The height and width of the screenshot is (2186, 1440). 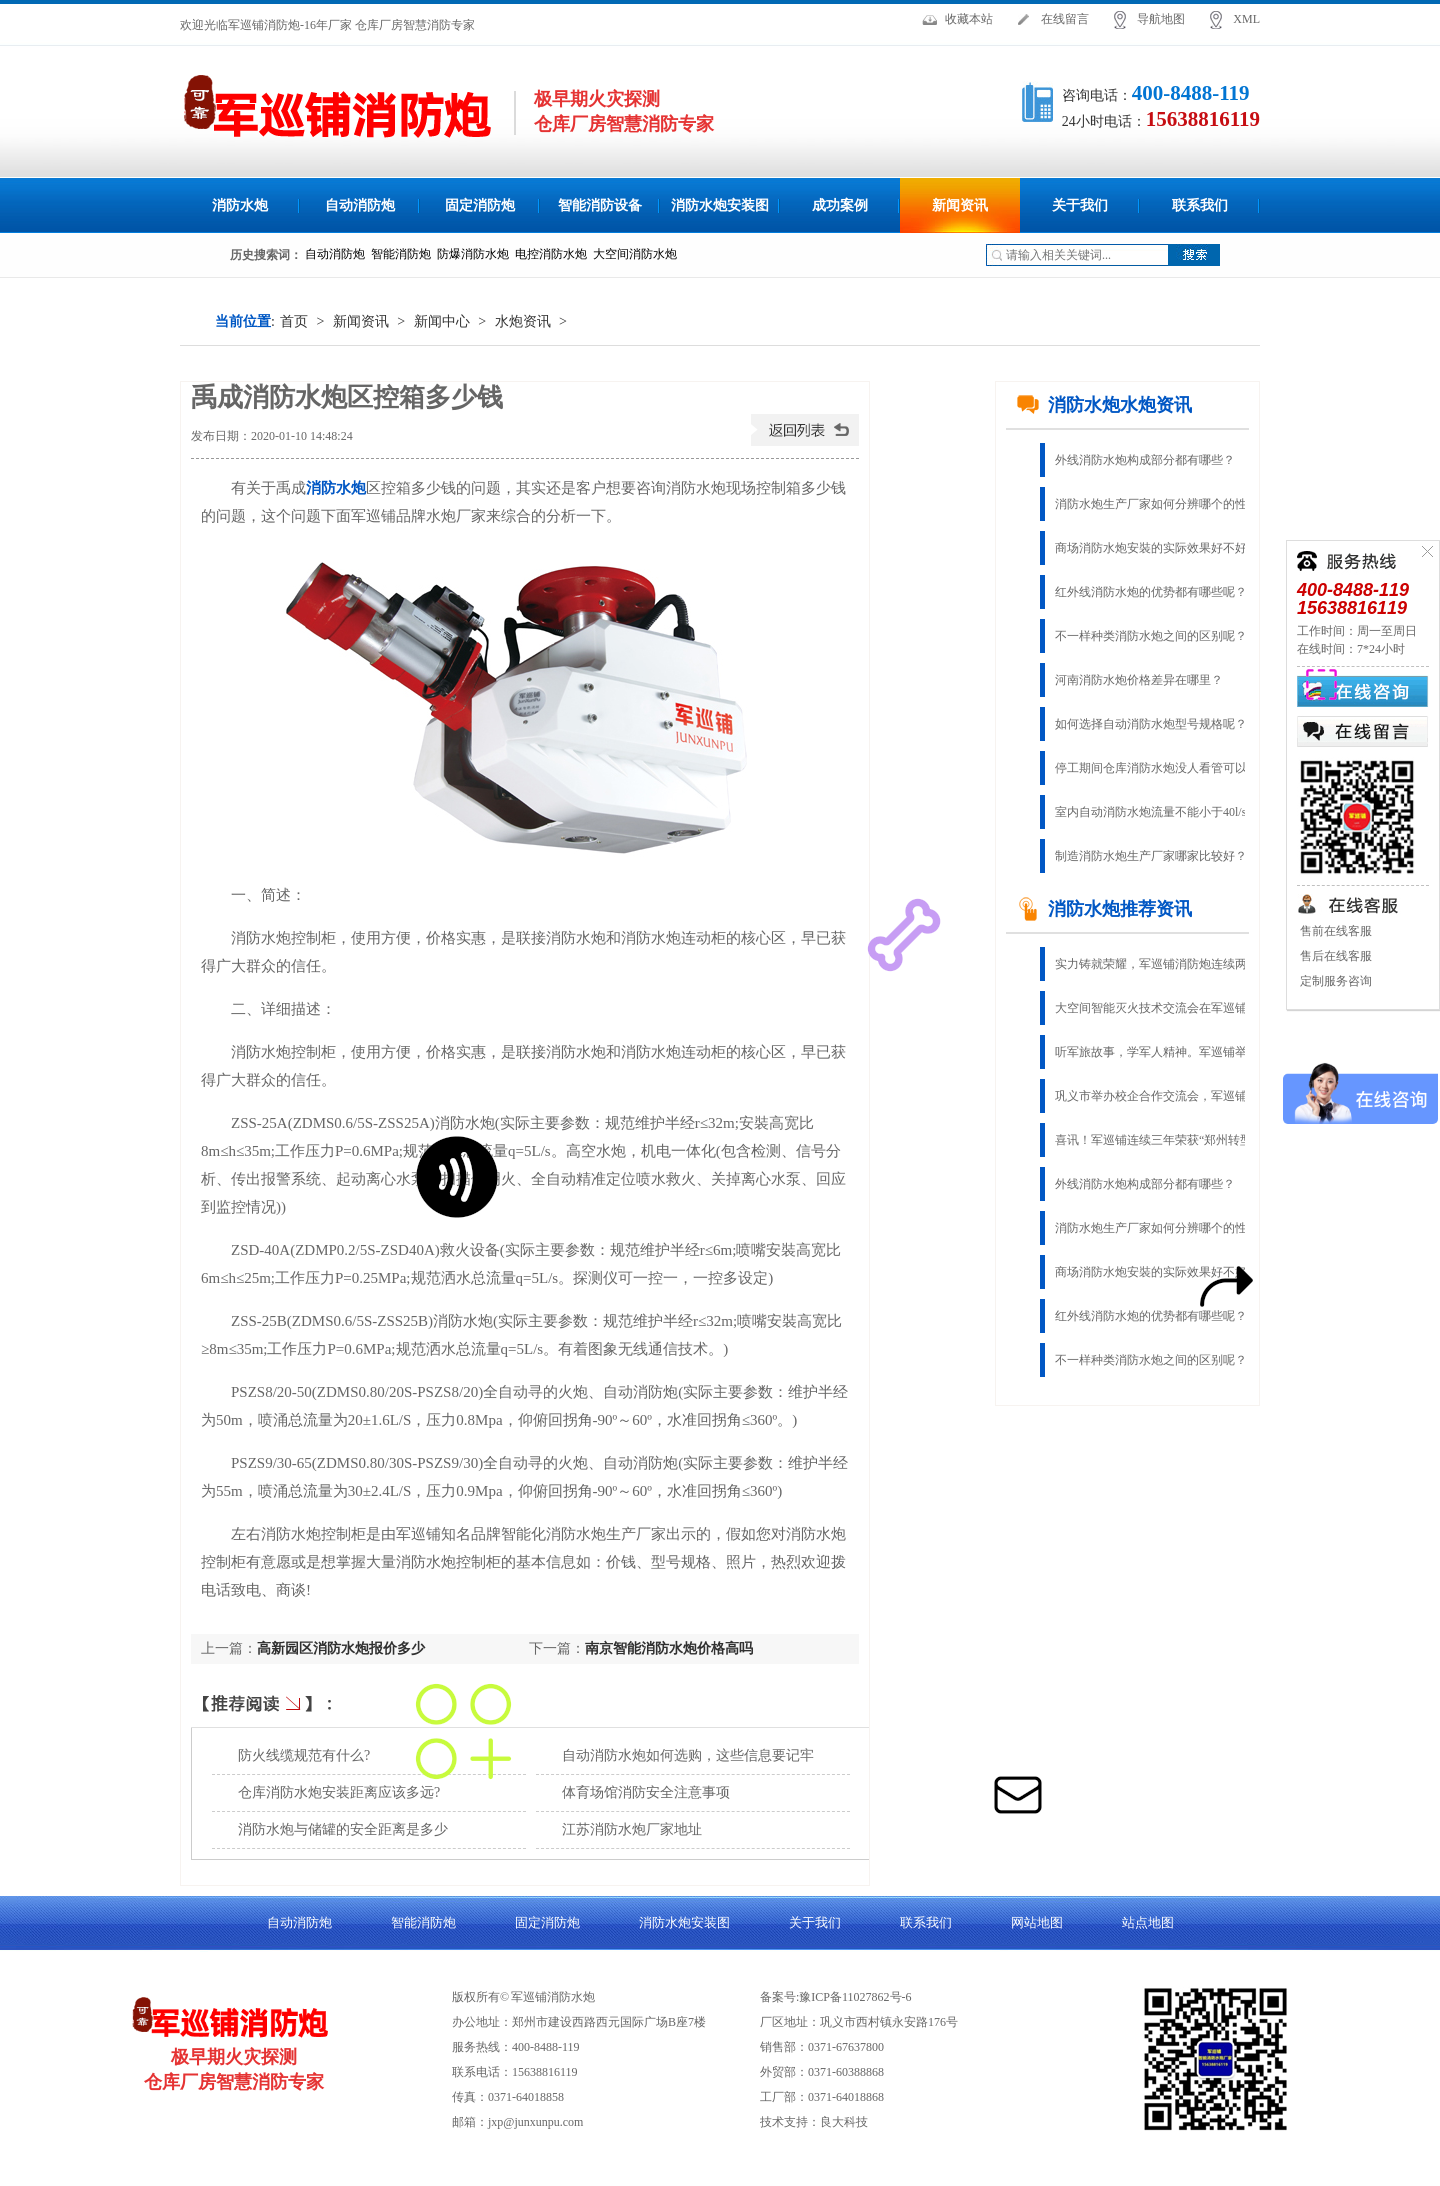 What do you see at coordinates (904, 935) in the screenshot?
I see `access pet-related features or settings` at bounding box center [904, 935].